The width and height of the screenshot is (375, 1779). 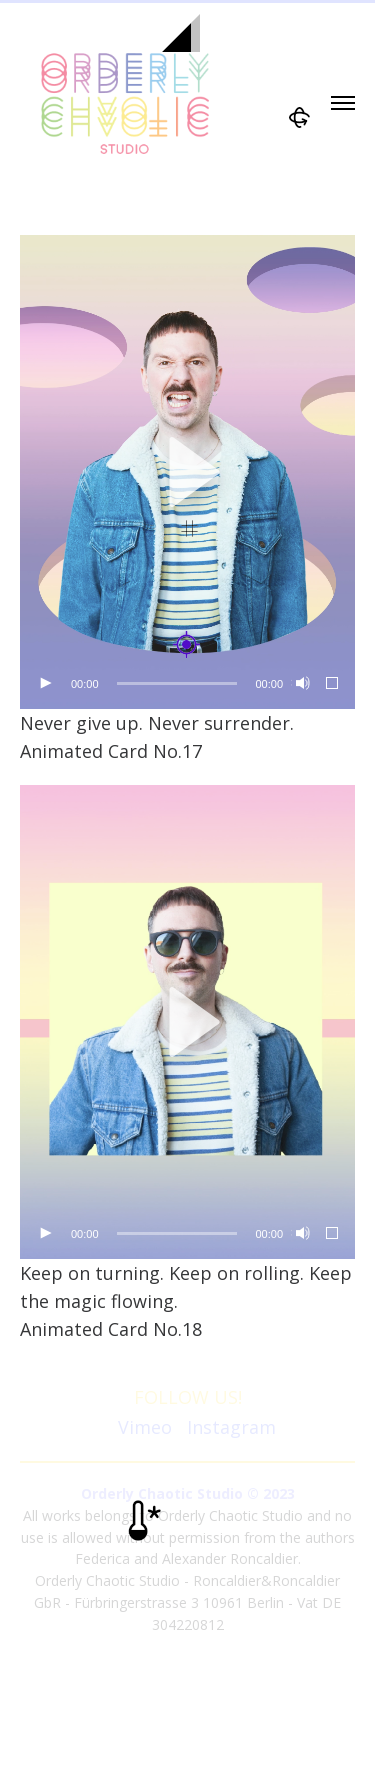 I want to click on indicates moderate cellular signal strength, so click(x=181, y=33).